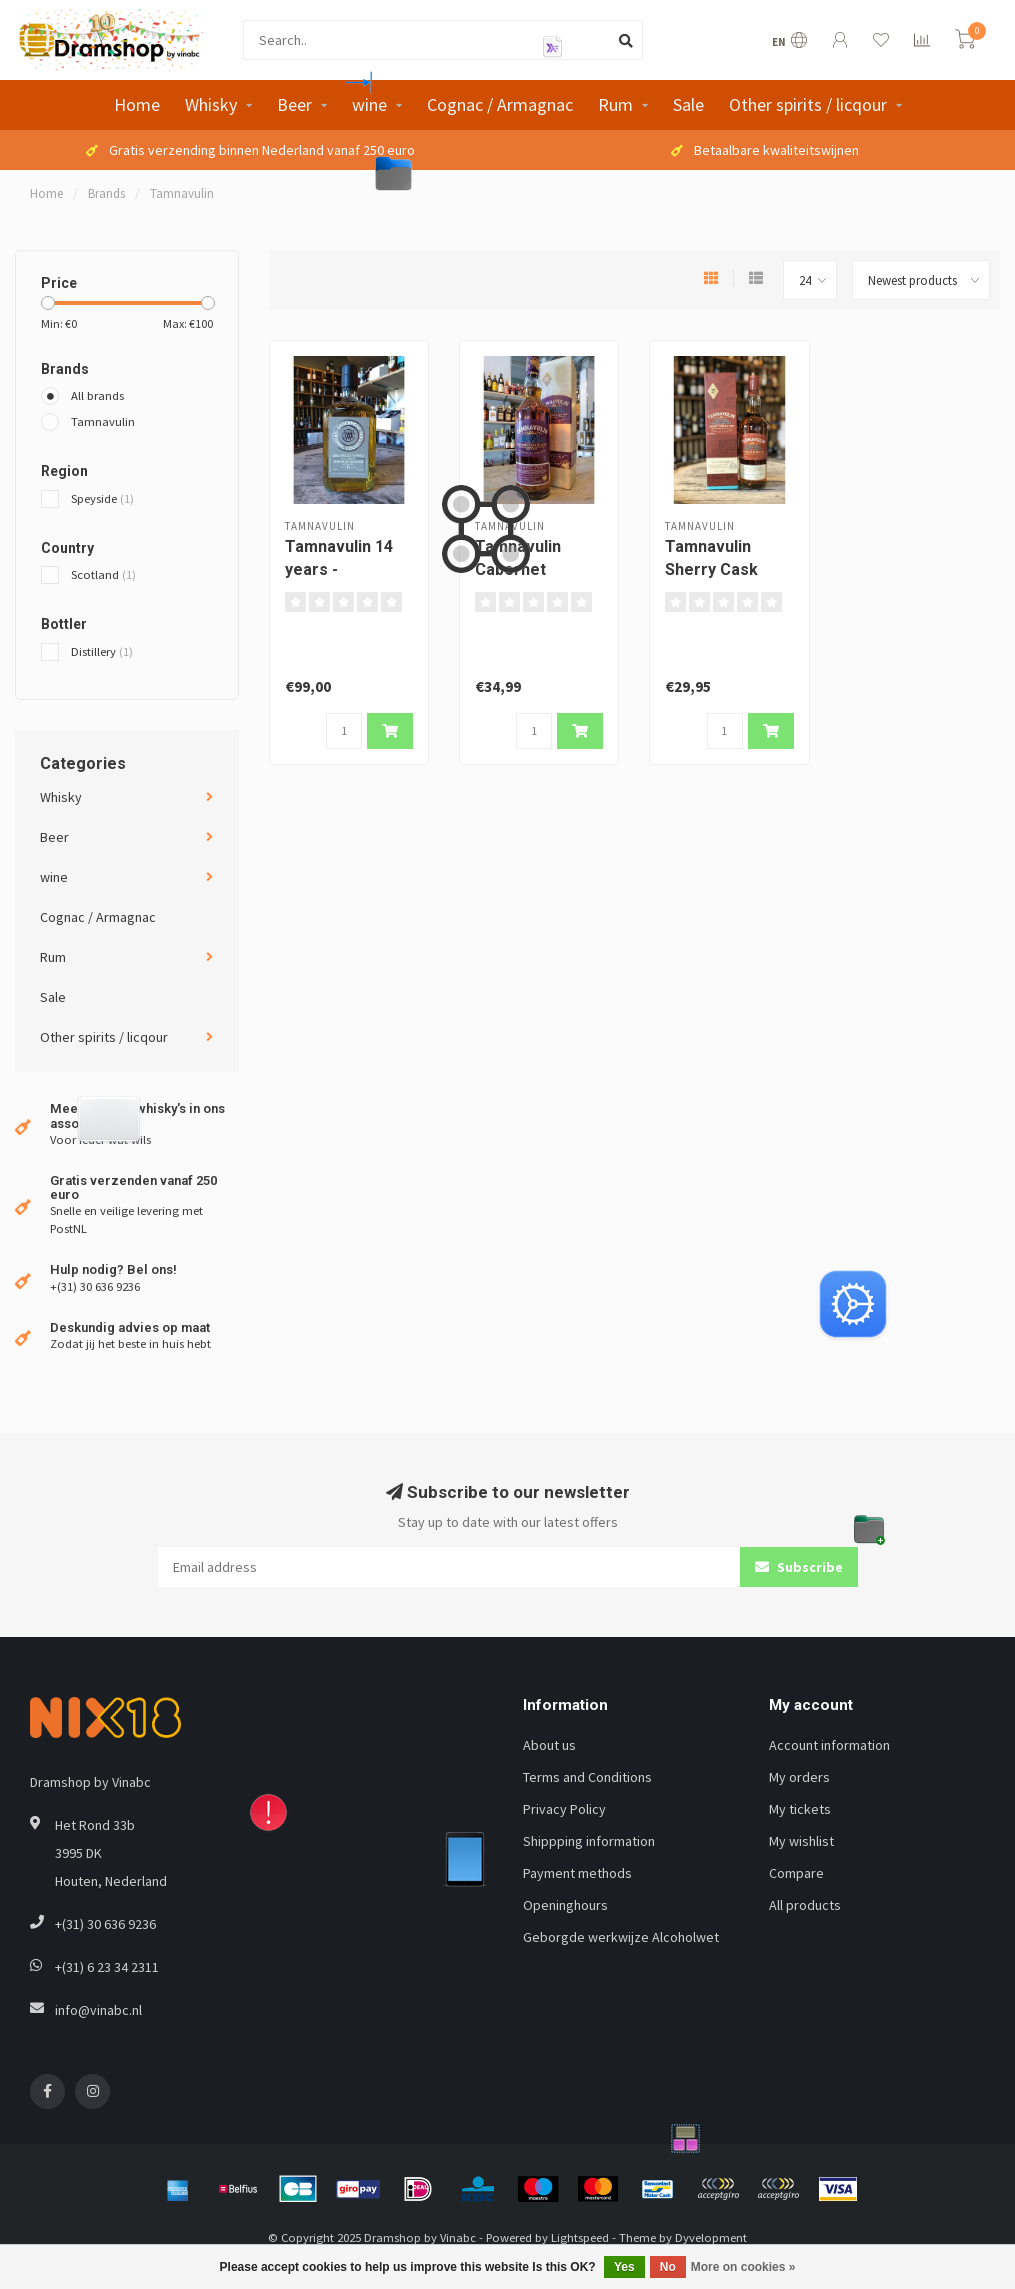 The image size is (1015, 2289). Describe the element at coordinates (552, 46) in the screenshot. I see `a haskell source code file` at that location.